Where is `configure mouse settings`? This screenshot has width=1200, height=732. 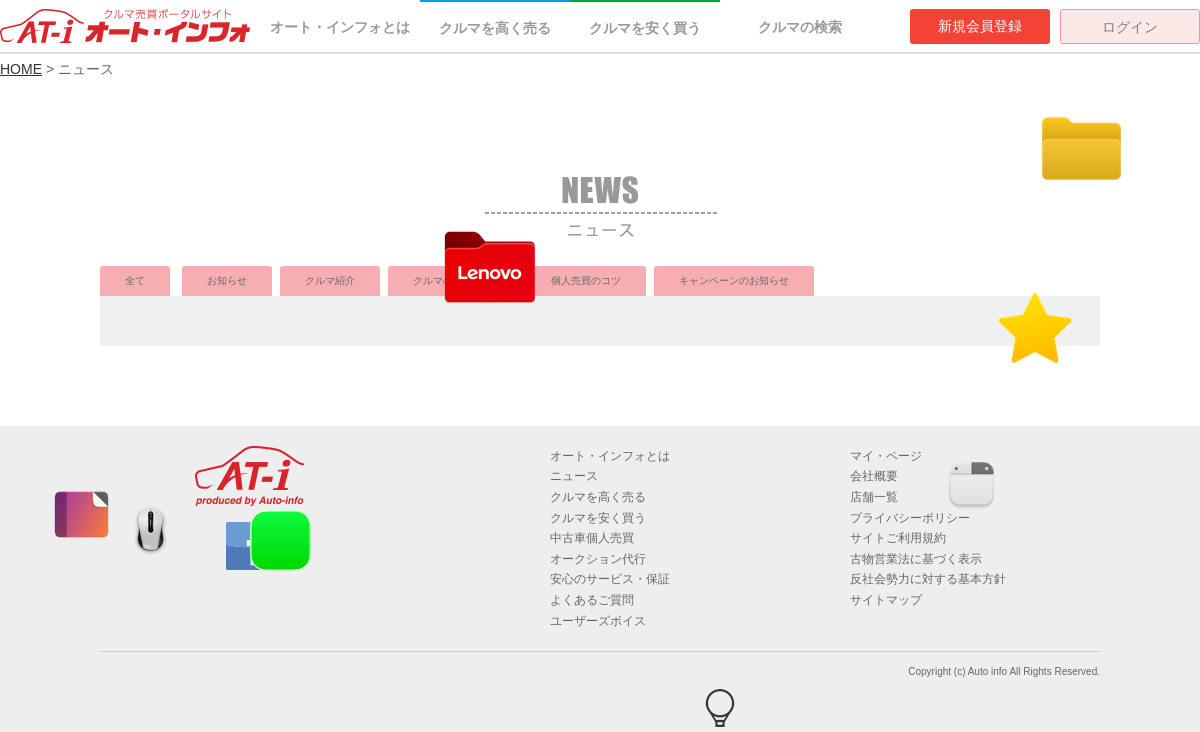
configure mouse settings is located at coordinates (150, 530).